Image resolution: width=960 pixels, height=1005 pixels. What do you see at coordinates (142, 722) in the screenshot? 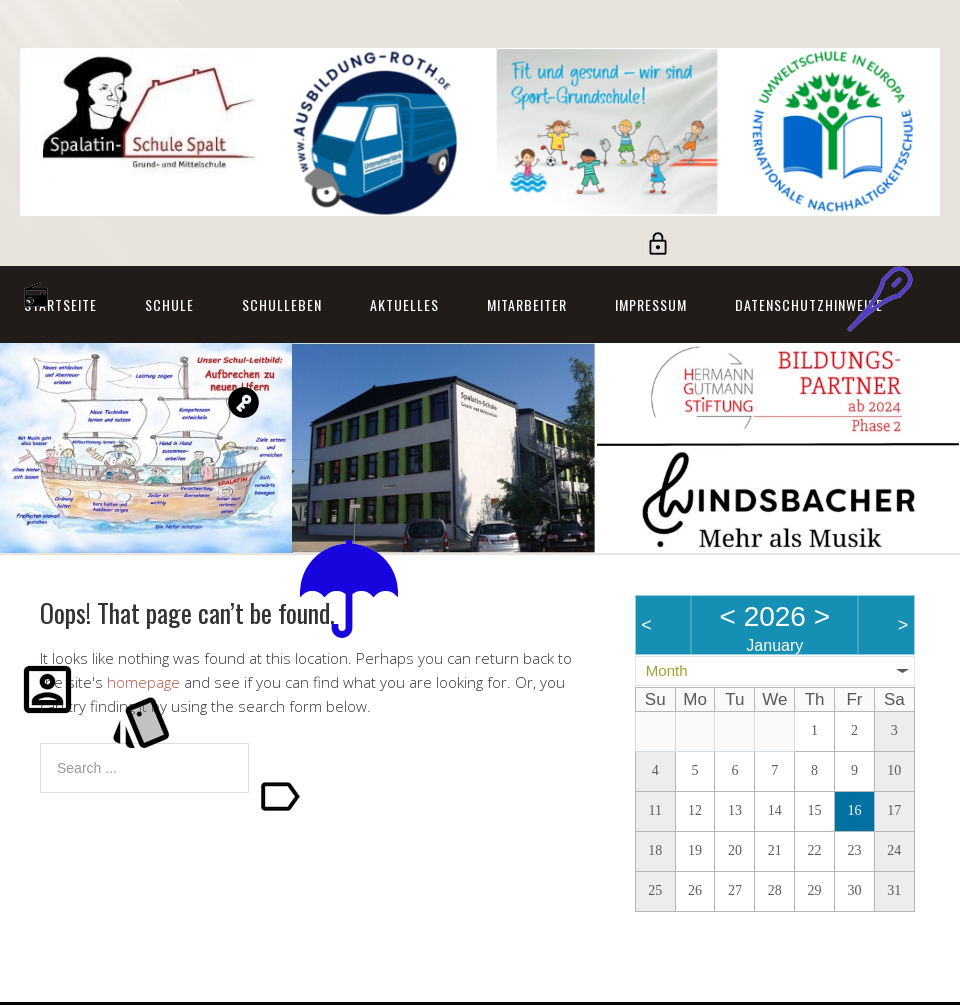
I see `access style or theme options` at bounding box center [142, 722].